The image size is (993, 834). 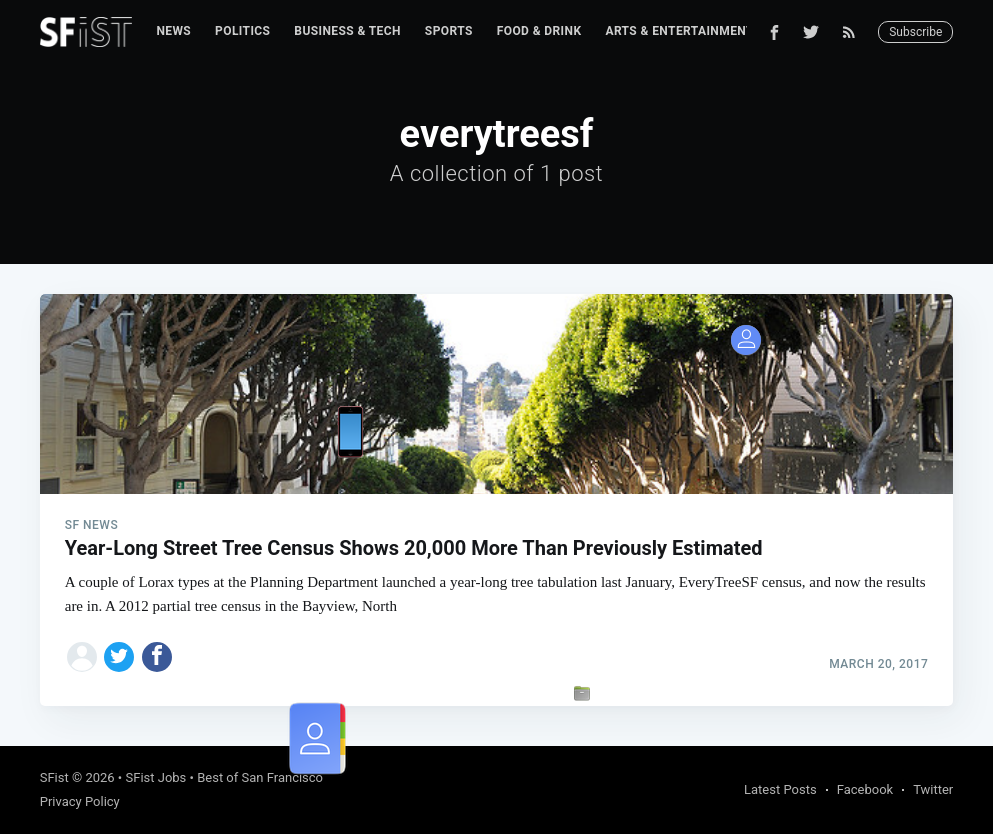 I want to click on open the address book app, so click(x=317, y=738).